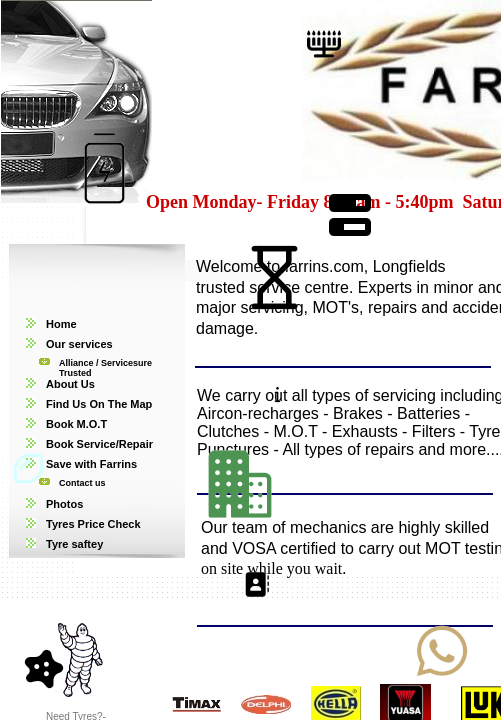  What do you see at coordinates (44, 669) in the screenshot?
I see `indicates a disease or infection status` at bounding box center [44, 669].